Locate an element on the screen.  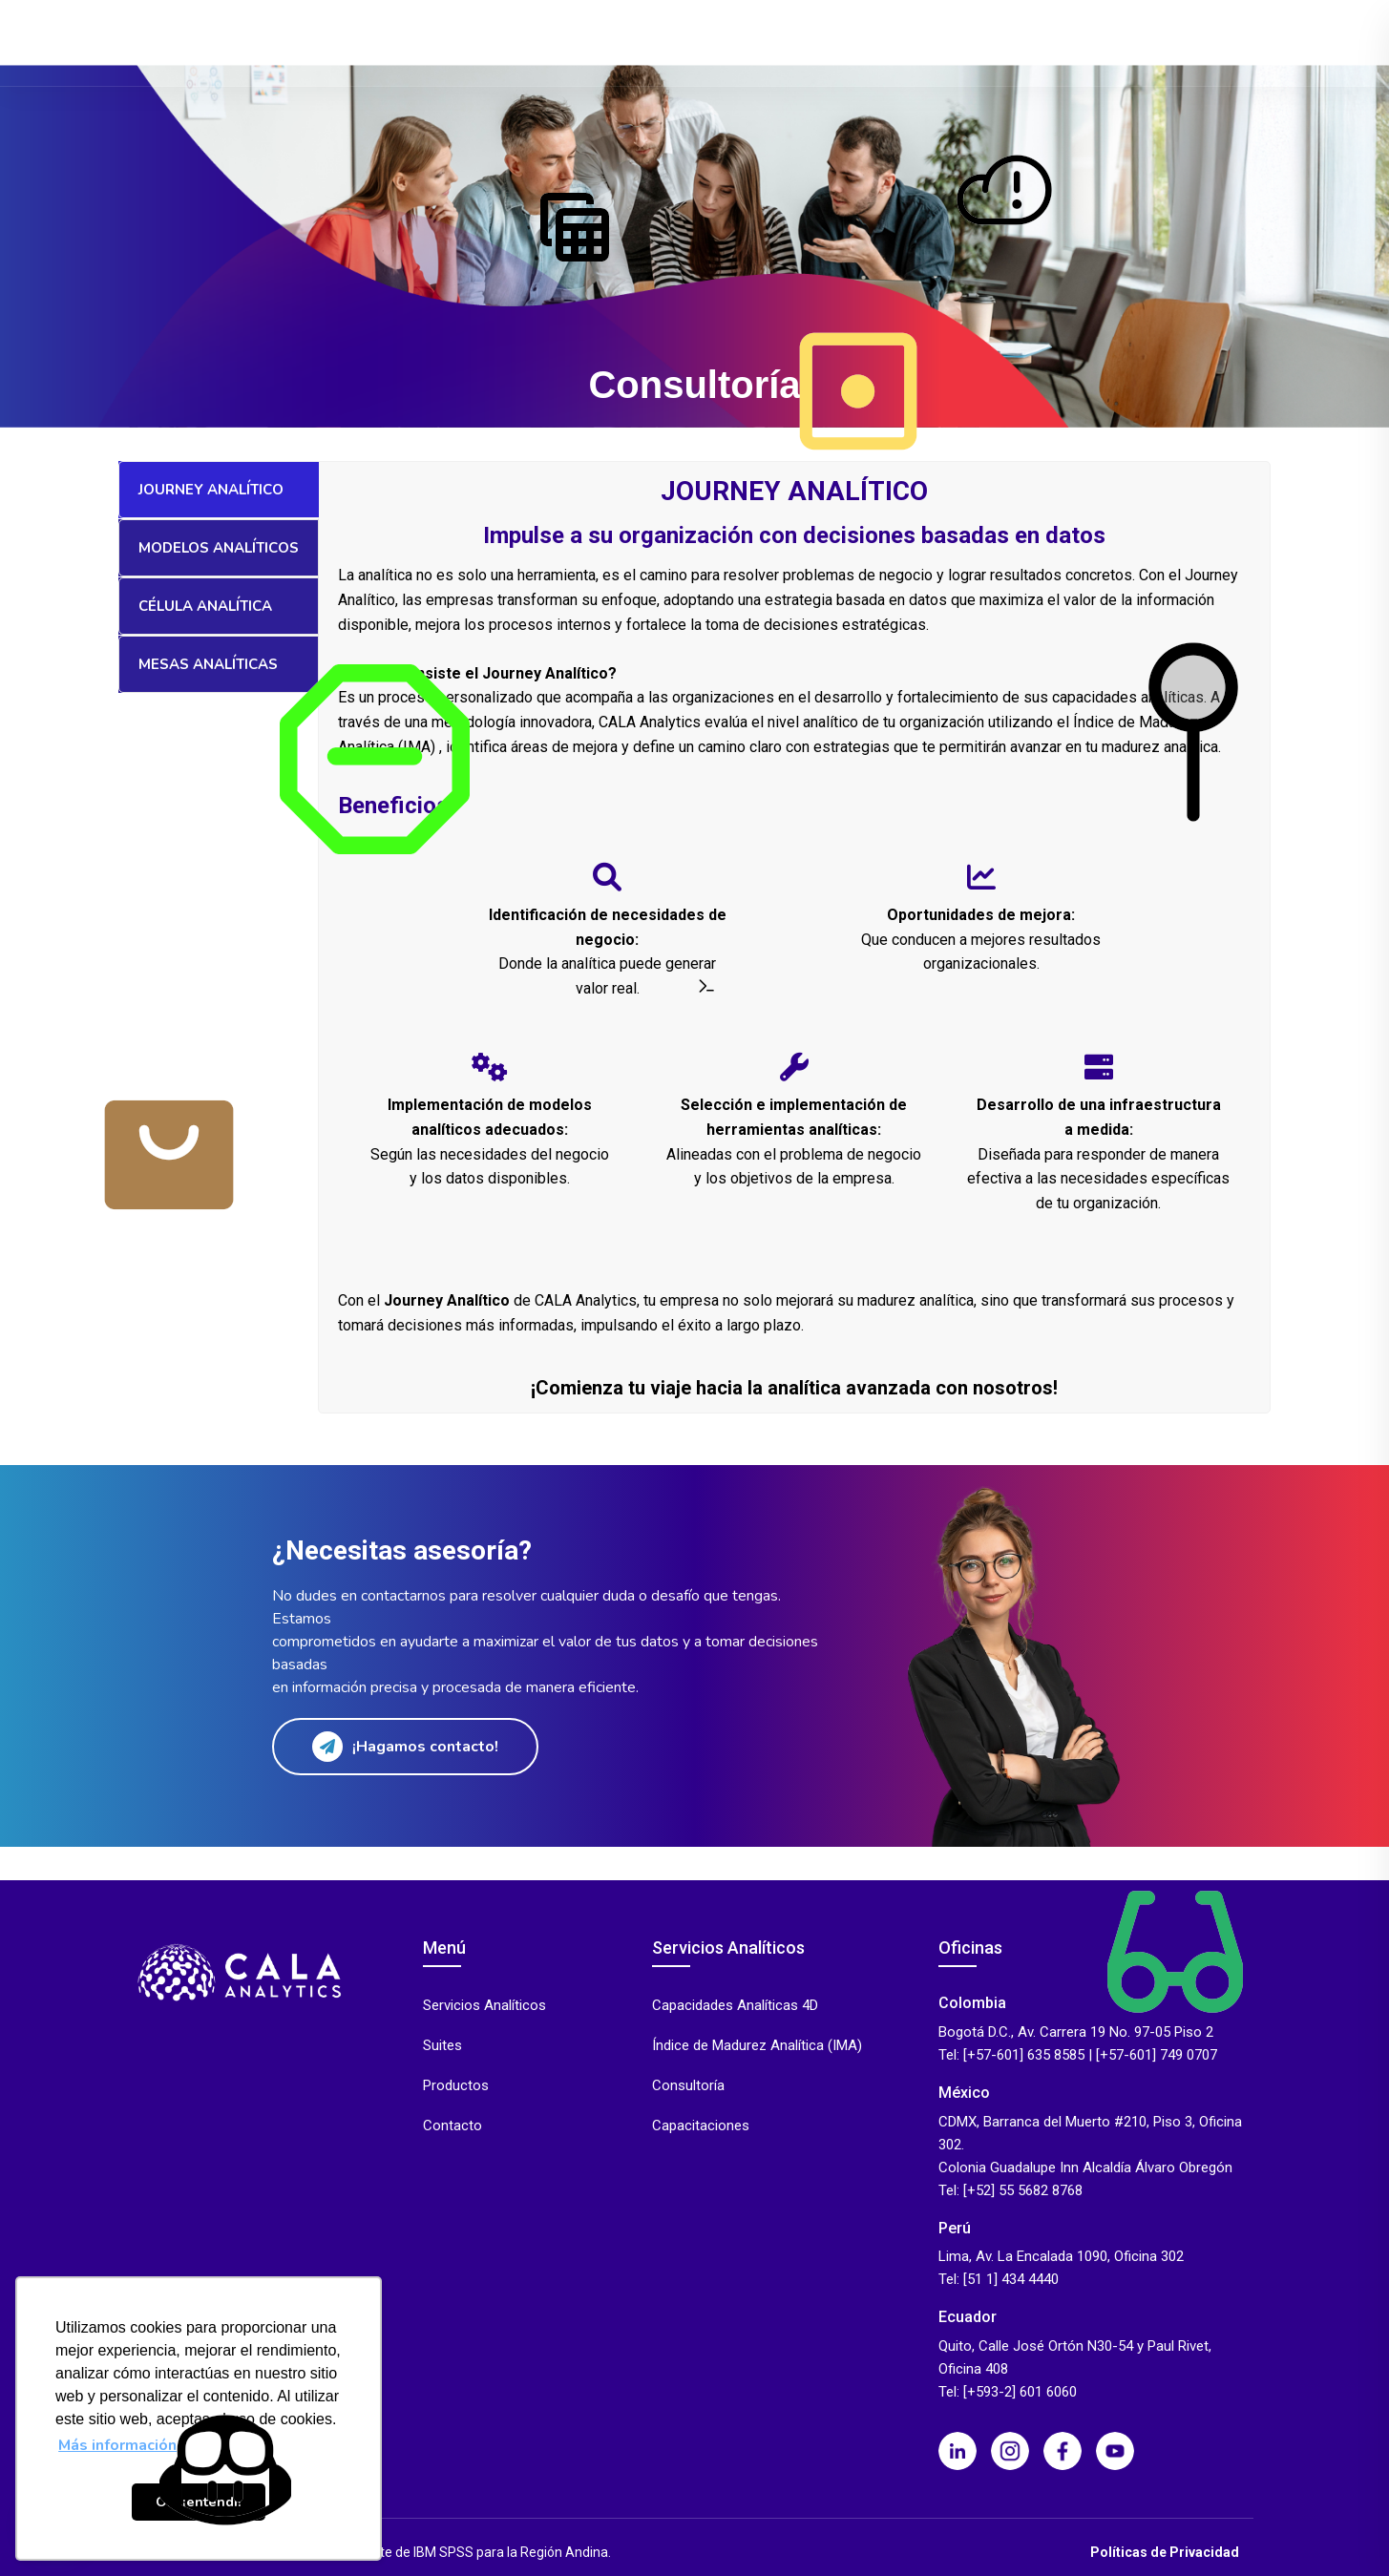
view your shopping bag is located at coordinates (169, 1155).